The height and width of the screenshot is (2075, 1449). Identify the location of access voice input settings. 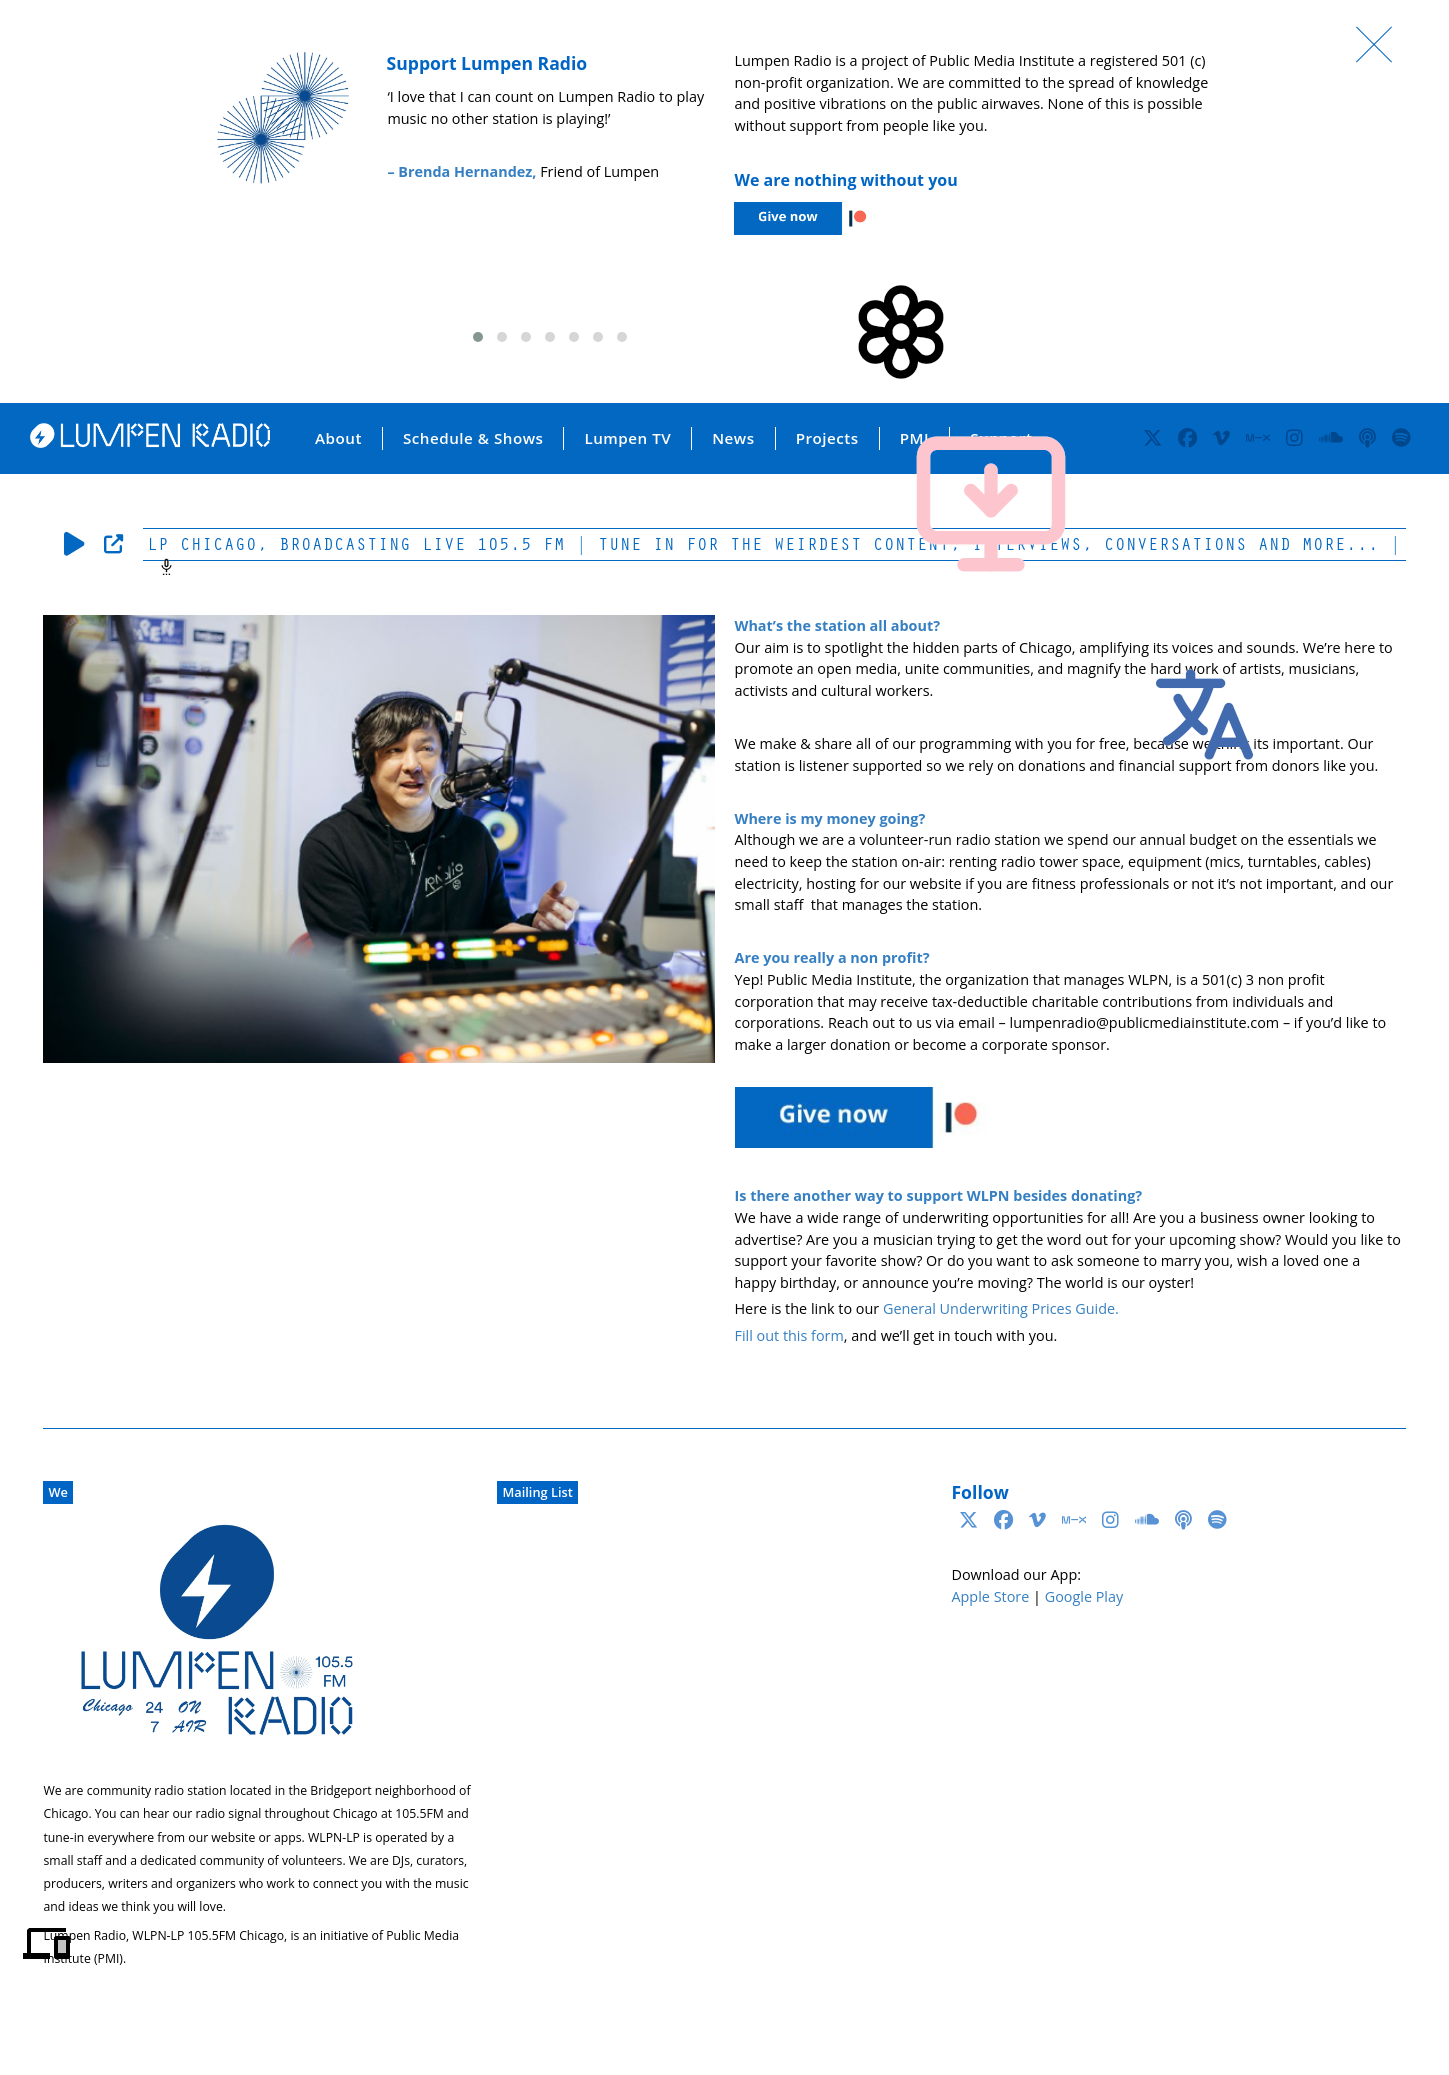
(166, 566).